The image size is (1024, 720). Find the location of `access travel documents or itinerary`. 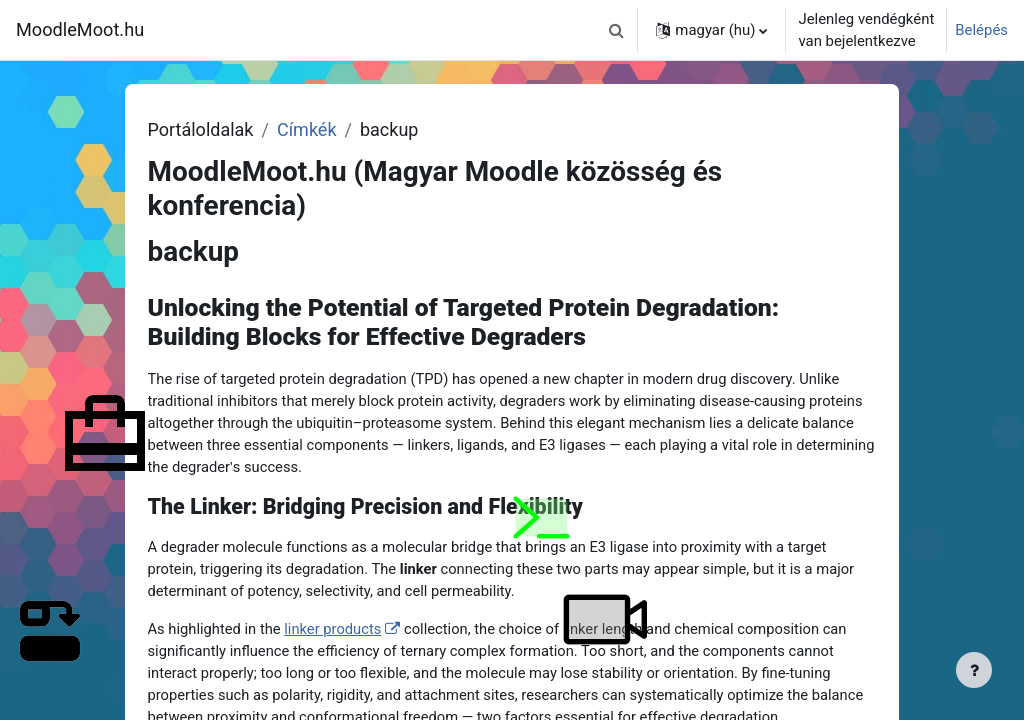

access travel documents or itinerary is located at coordinates (105, 435).